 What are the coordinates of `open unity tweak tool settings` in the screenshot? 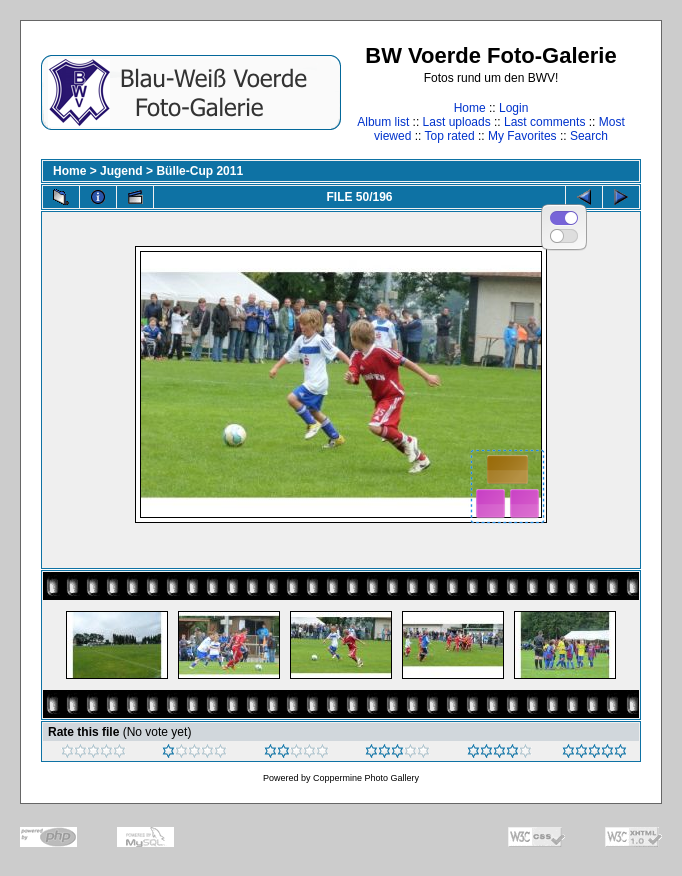 It's located at (564, 227).